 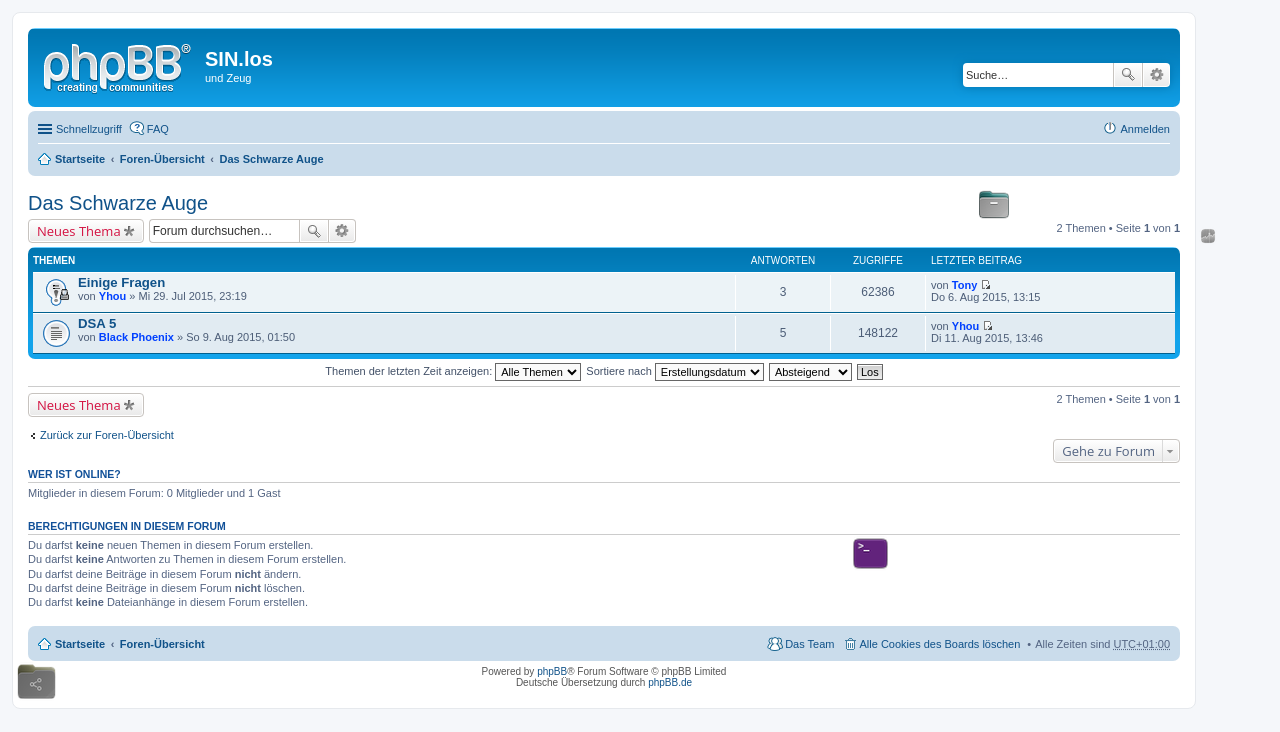 What do you see at coordinates (36, 681) in the screenshot?
I see `access your public shared files folder` at bounding box center [36, 681].